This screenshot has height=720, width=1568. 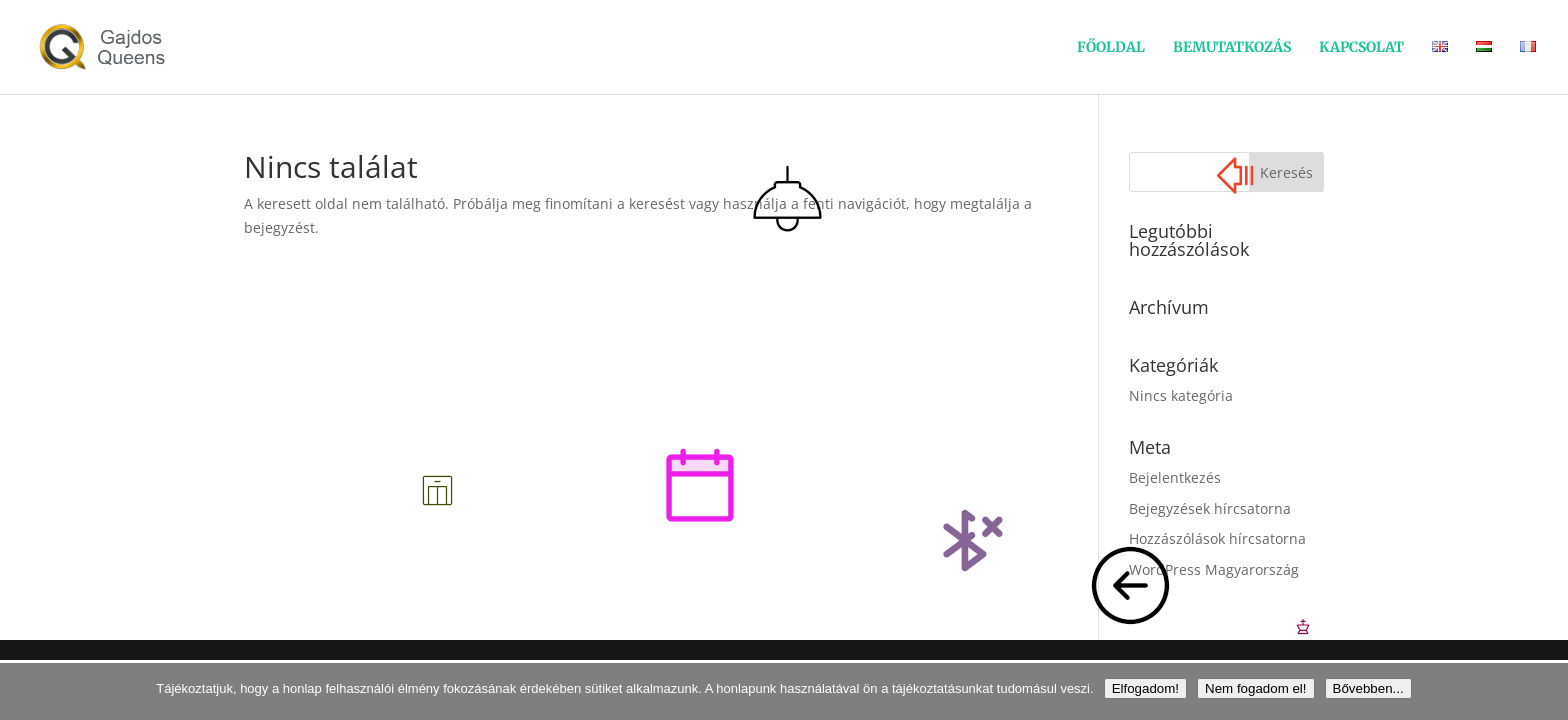 I want to click on go back to the beginning, so click(x=1236, y=175).